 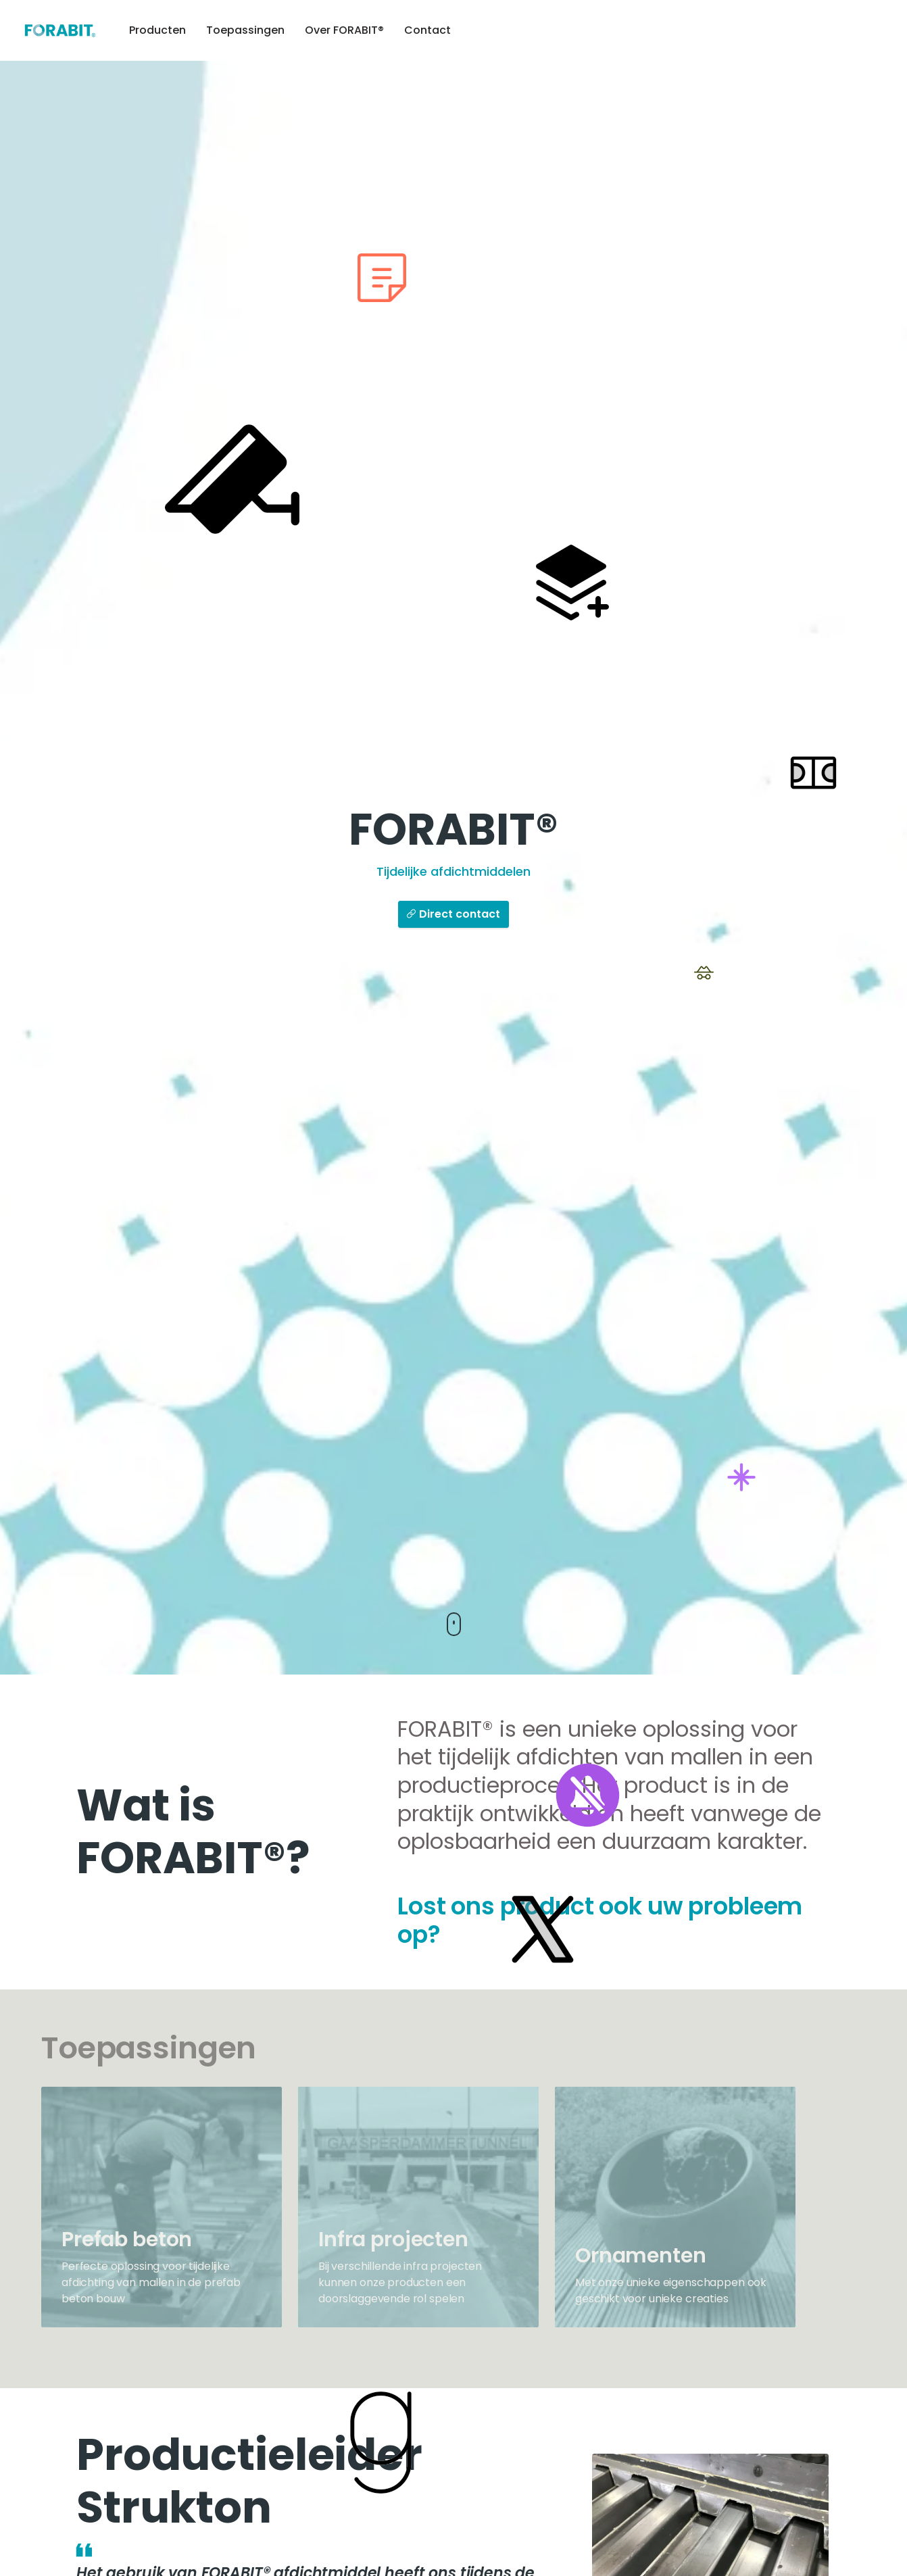 I want to click on enable incognito or private browsing mode, so click(x=704, y=972).